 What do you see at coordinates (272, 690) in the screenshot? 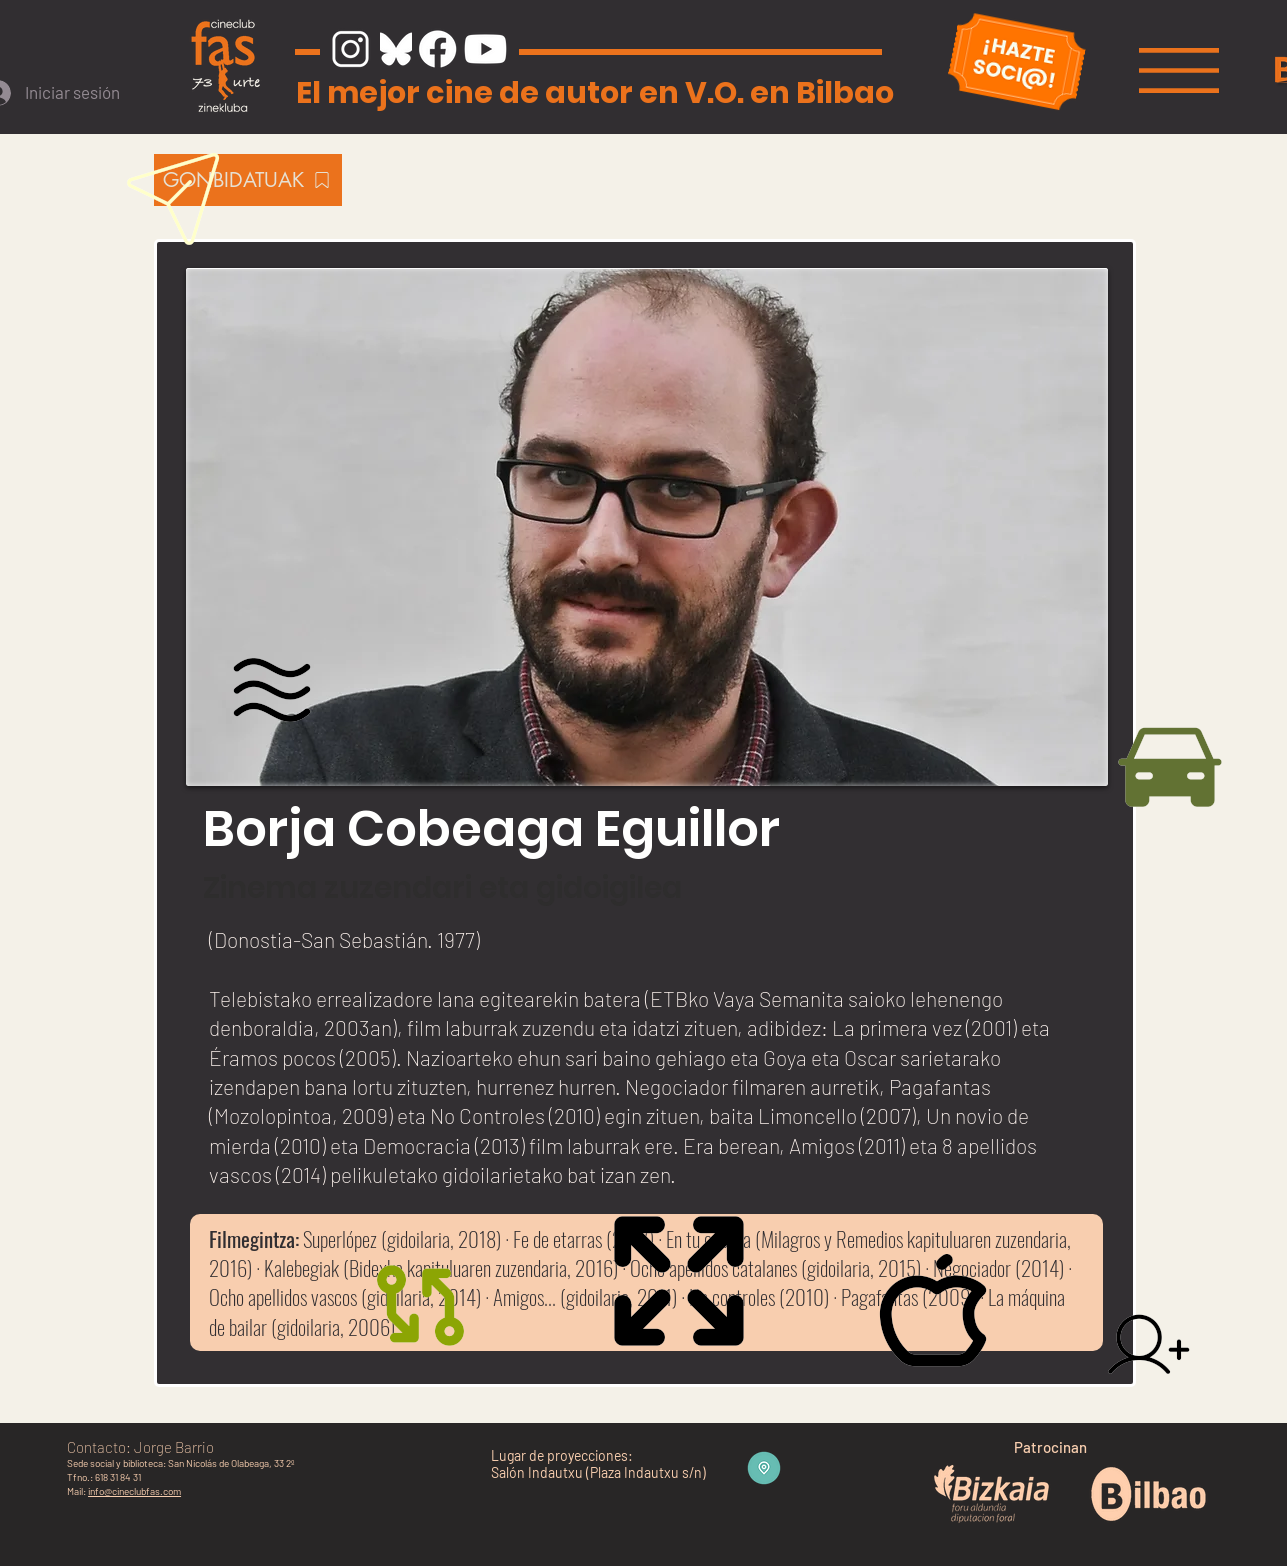
I see `indicates water or aquatic features` at bounding box center [272, 690].